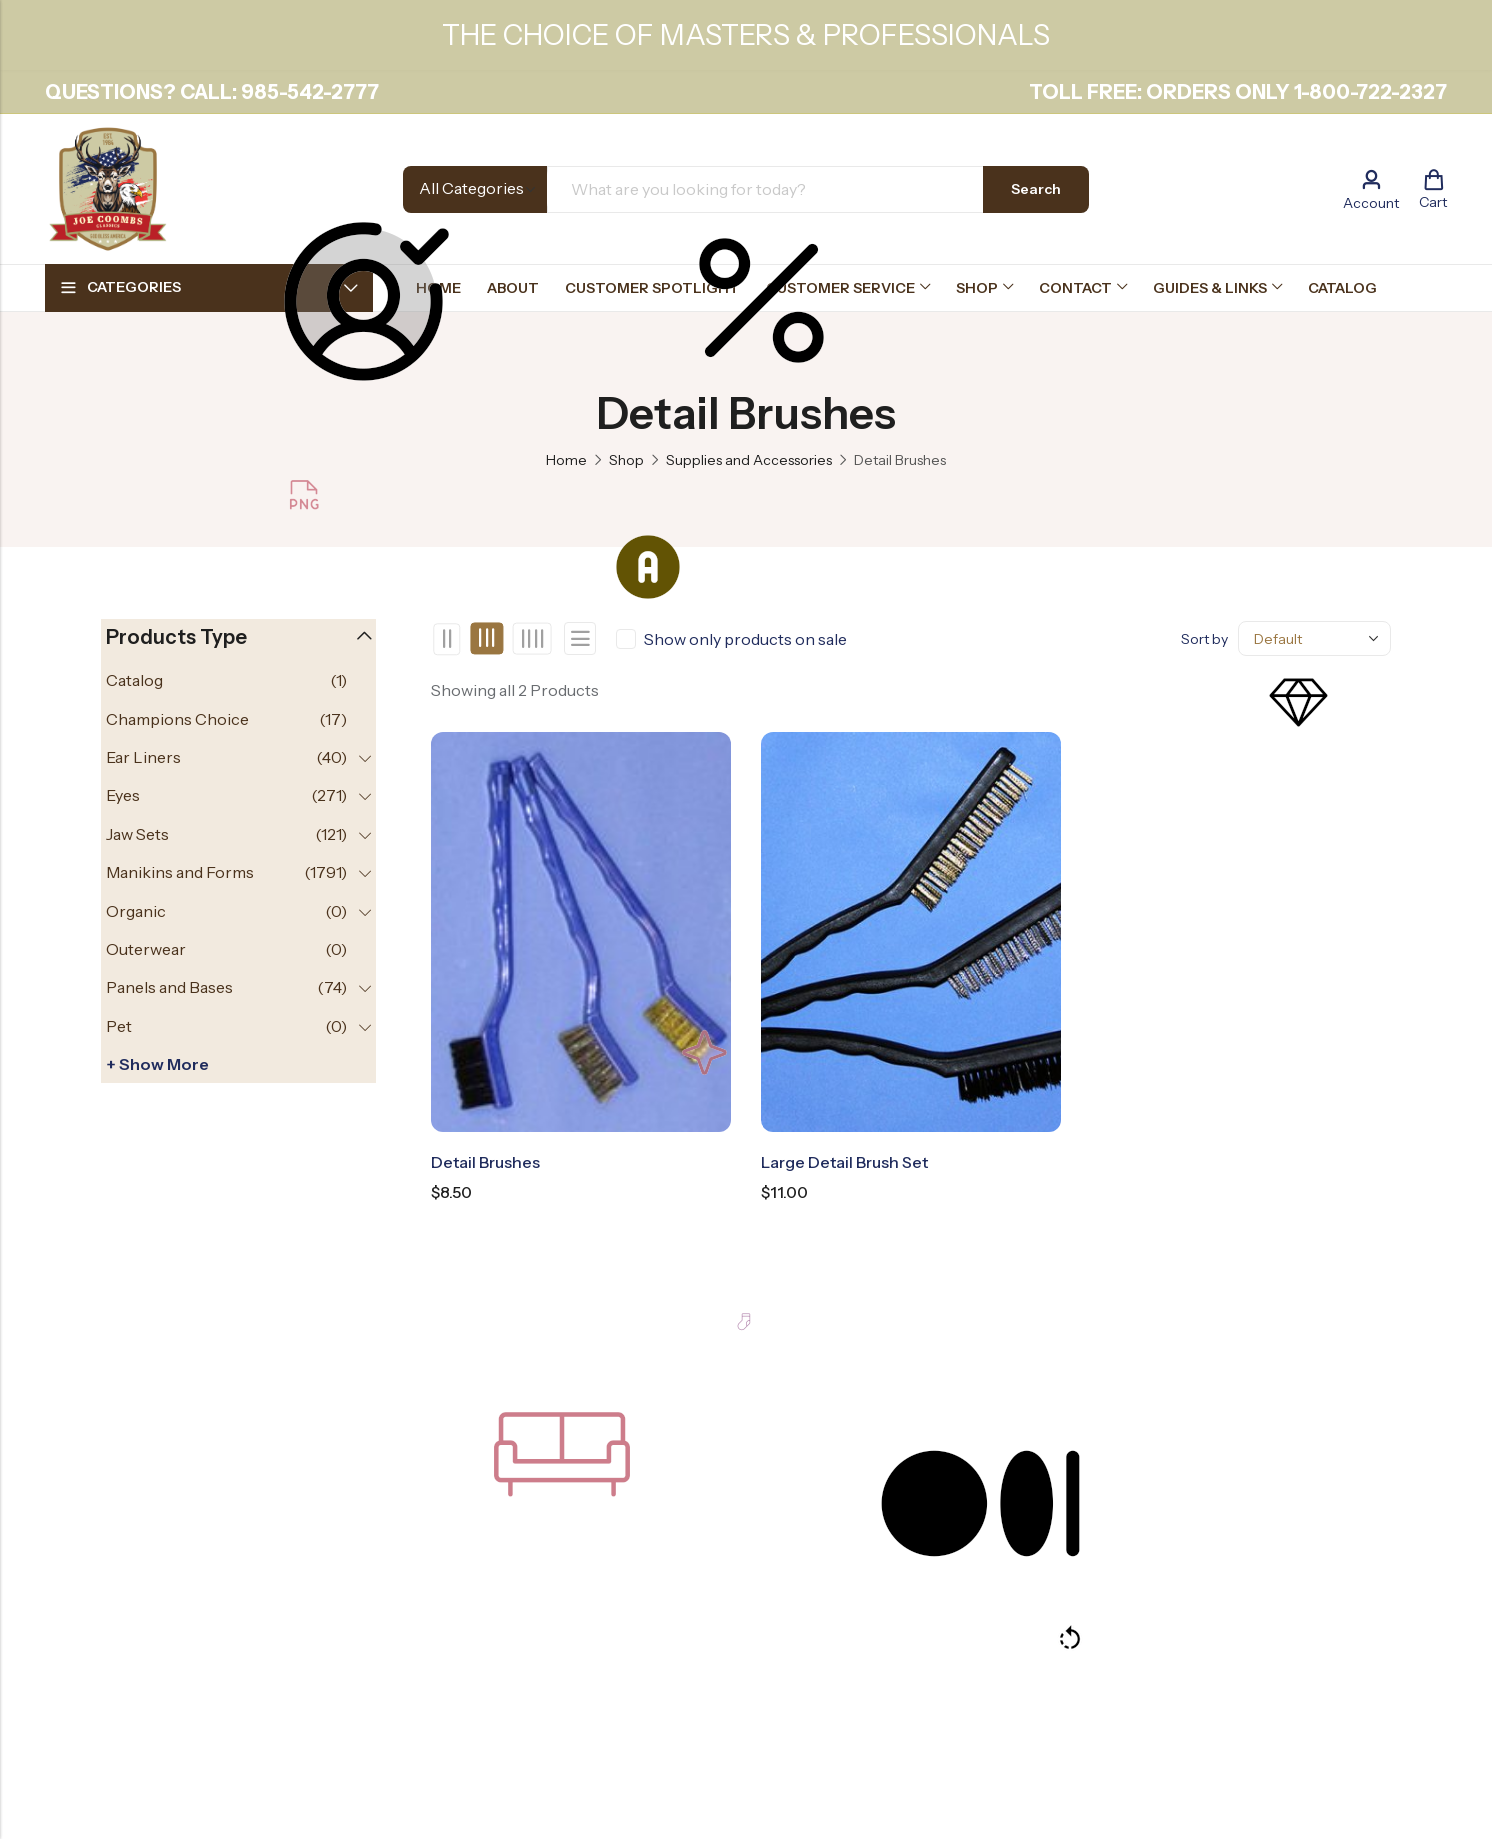 The image size is (1492, 1839). Describe the element at coordinates (1070, 1639) in the screenshot. I see `rotate image counterclockwise` at that location.